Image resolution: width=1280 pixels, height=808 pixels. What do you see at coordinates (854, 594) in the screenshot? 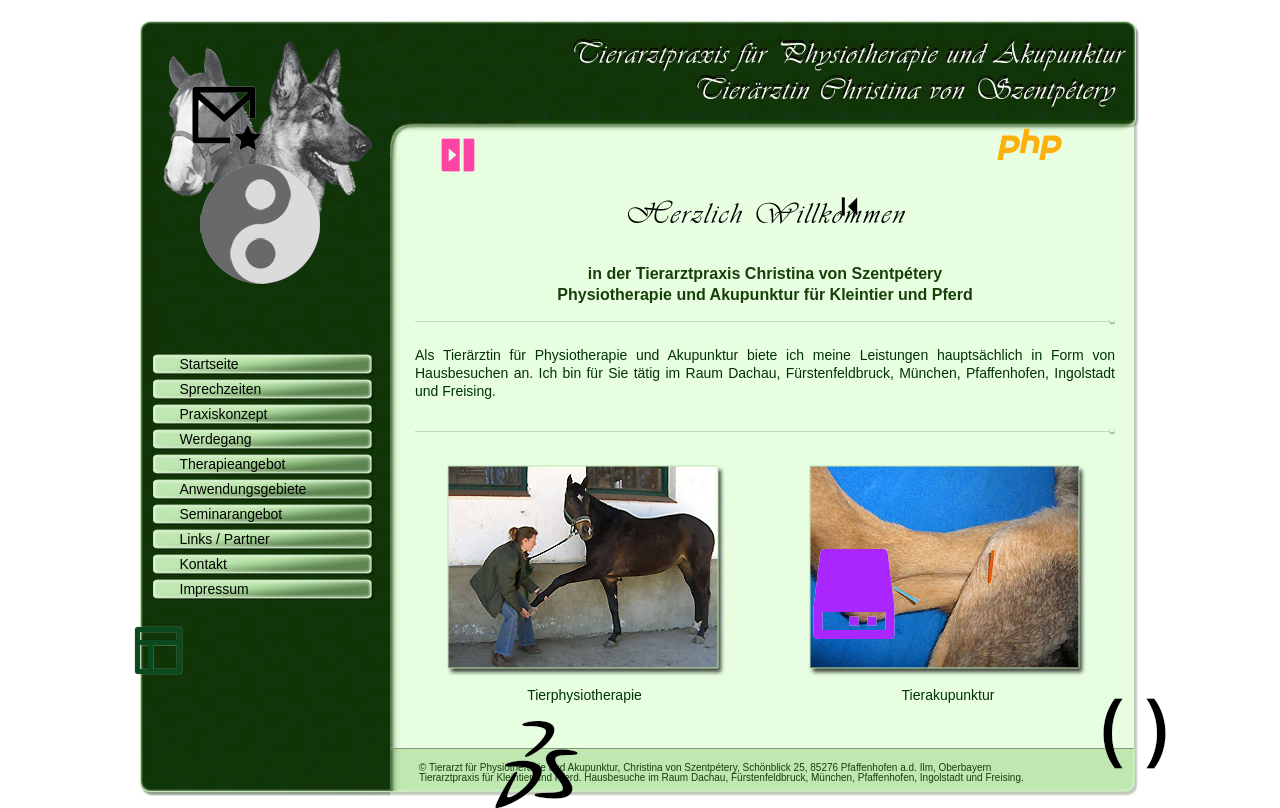
I see `access external storage or hard drive` at bounding box center [854, 594].